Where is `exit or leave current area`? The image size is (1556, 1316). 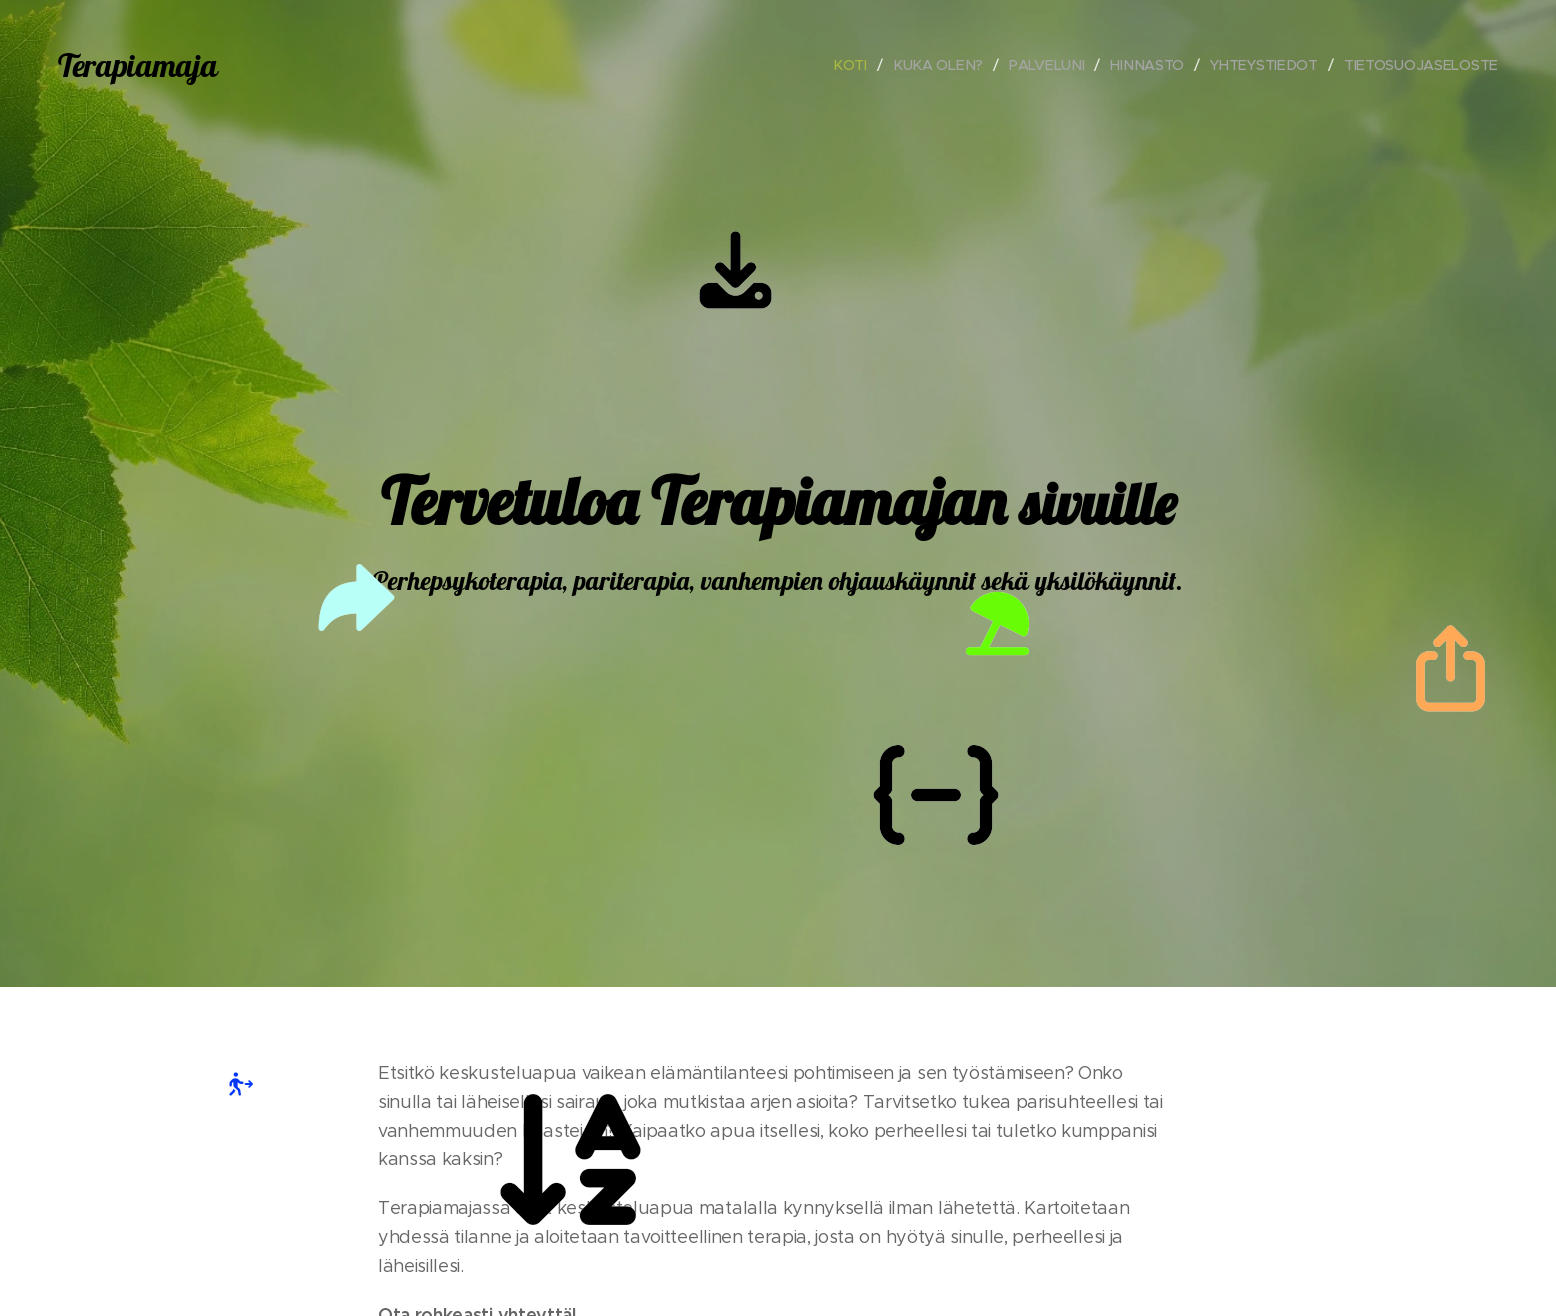
exit or leave current area is located at coordinates (241, 1084).